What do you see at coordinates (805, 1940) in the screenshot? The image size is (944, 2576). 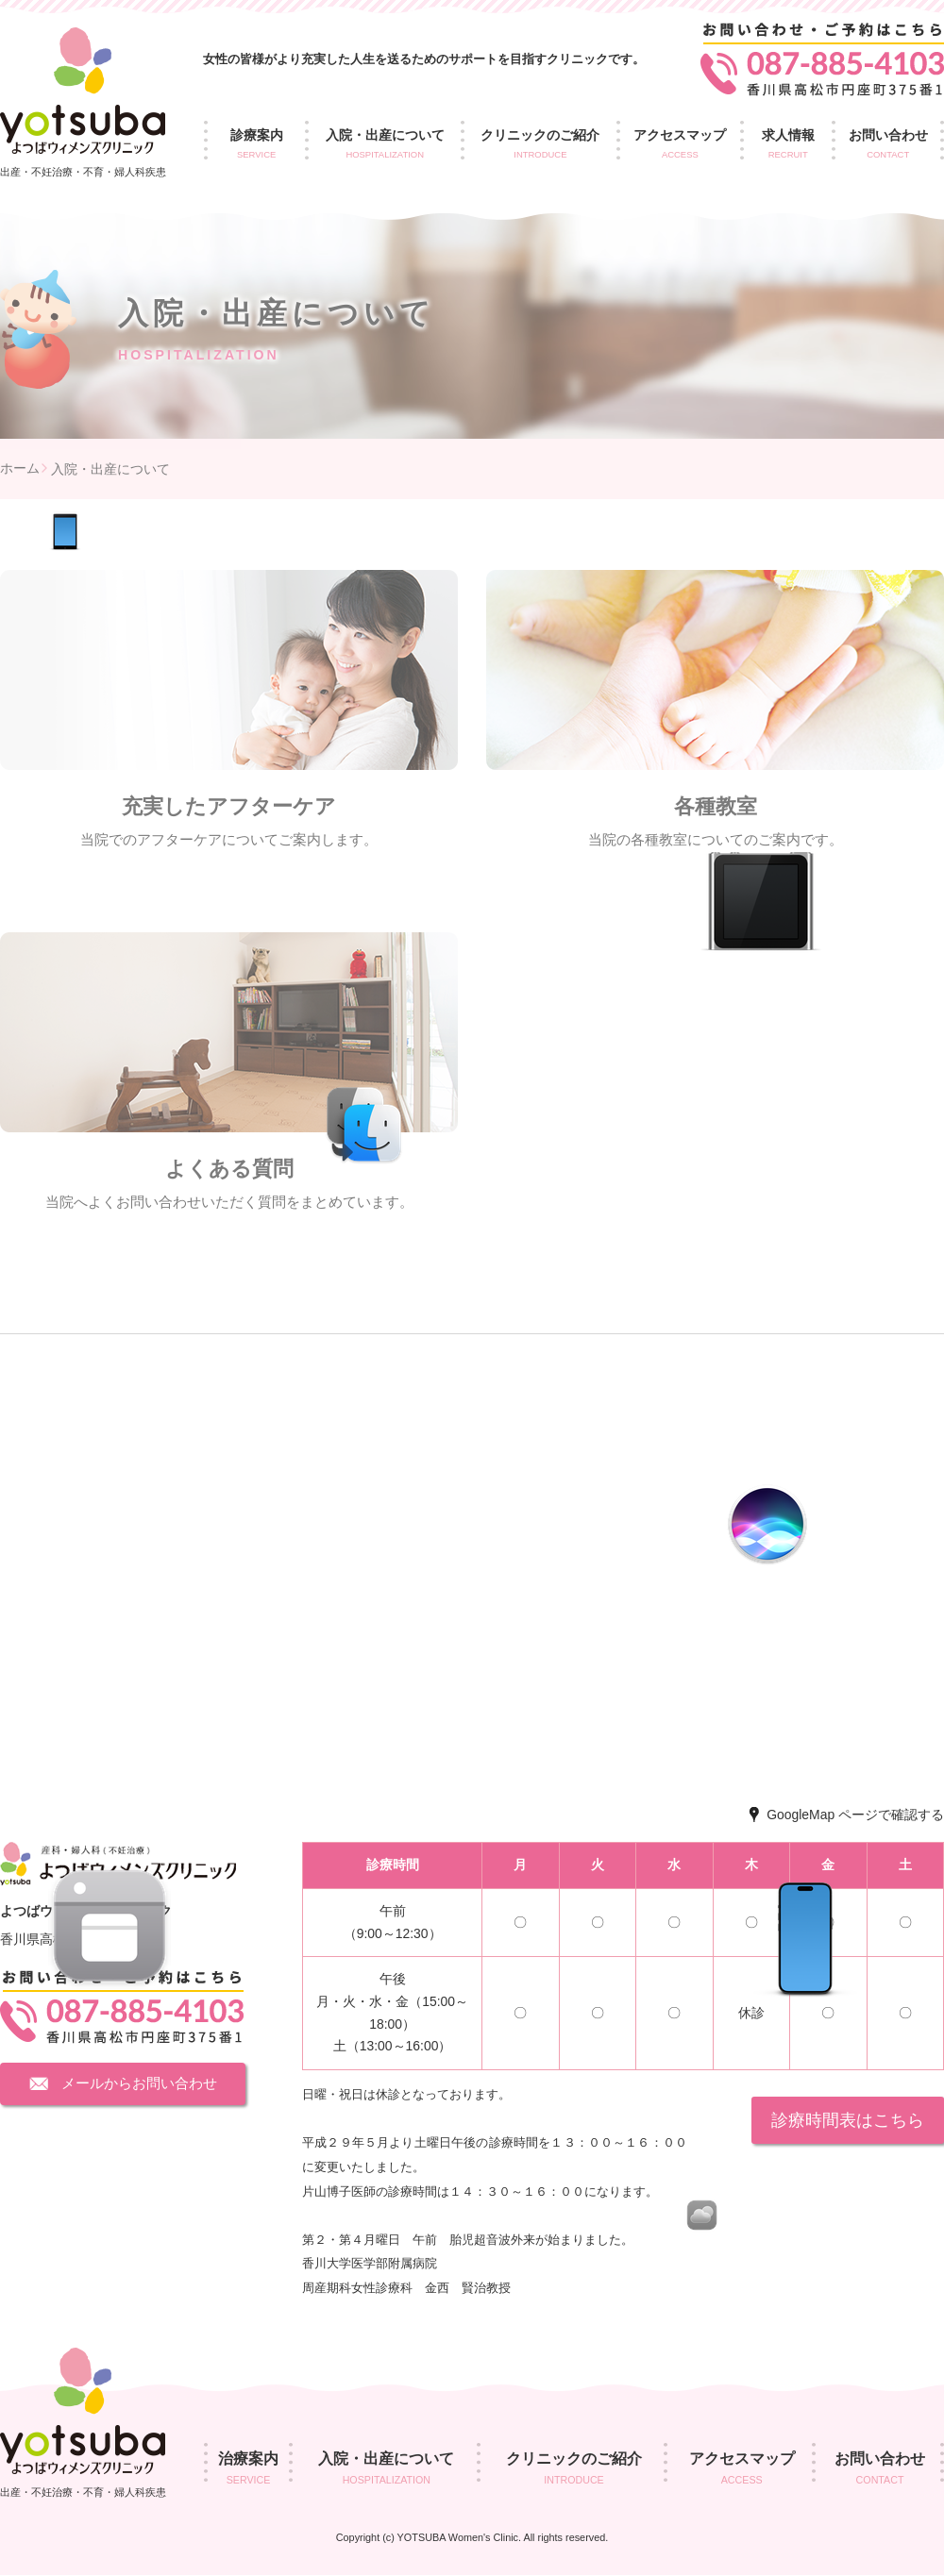 I see `indicates a connected iPhone device` at bounding box center [805, 1940].